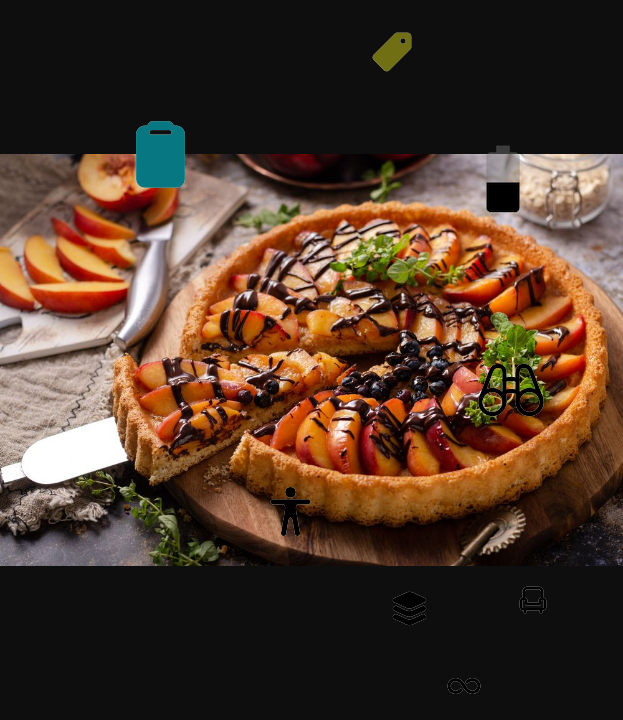 The width and height of the screenshot is (623, 720). Describe the element at coordinates (409, 608) in the screenshot. I see `view or manage layers` at that location.